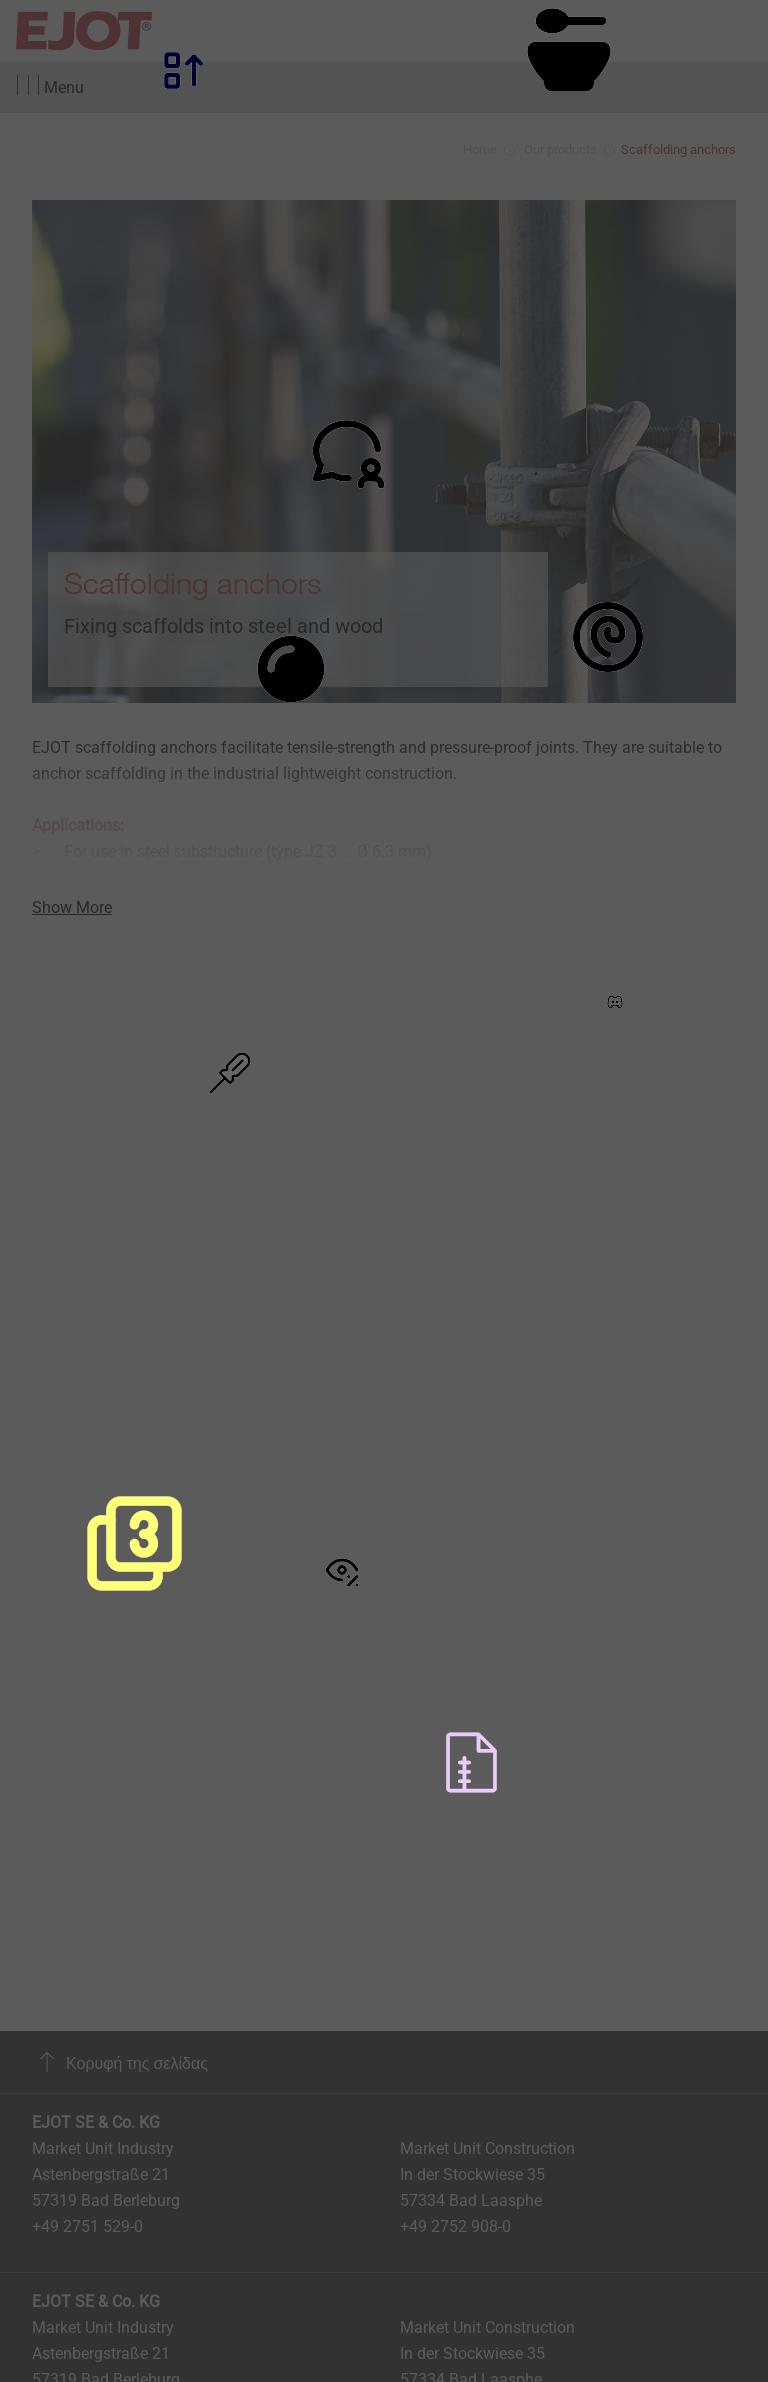  Describe the element at coordinates (291, 669) in the screenshot. I see `apply inner shadow effect to top-left corner` at that location.